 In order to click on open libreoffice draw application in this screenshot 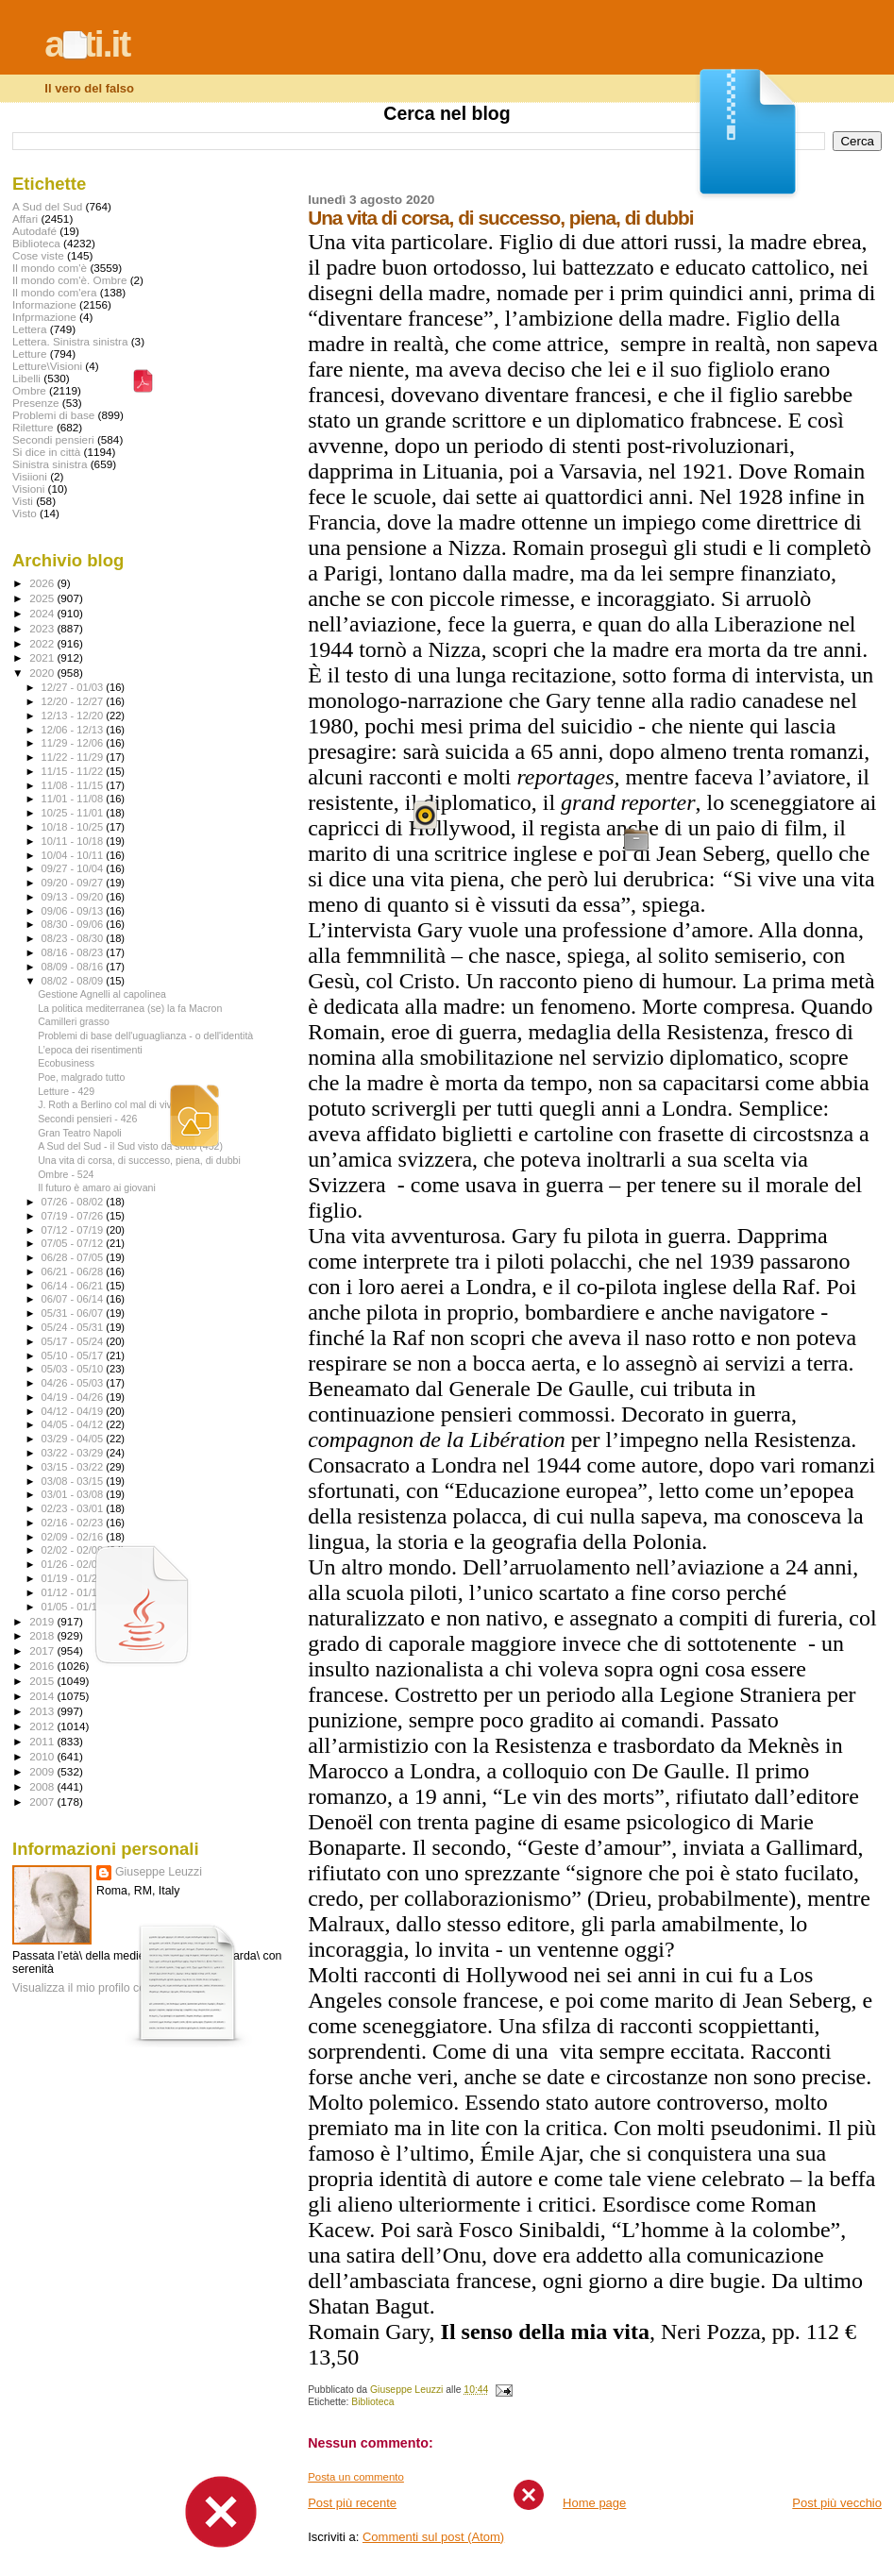, I will do `click(194, 1116)`.